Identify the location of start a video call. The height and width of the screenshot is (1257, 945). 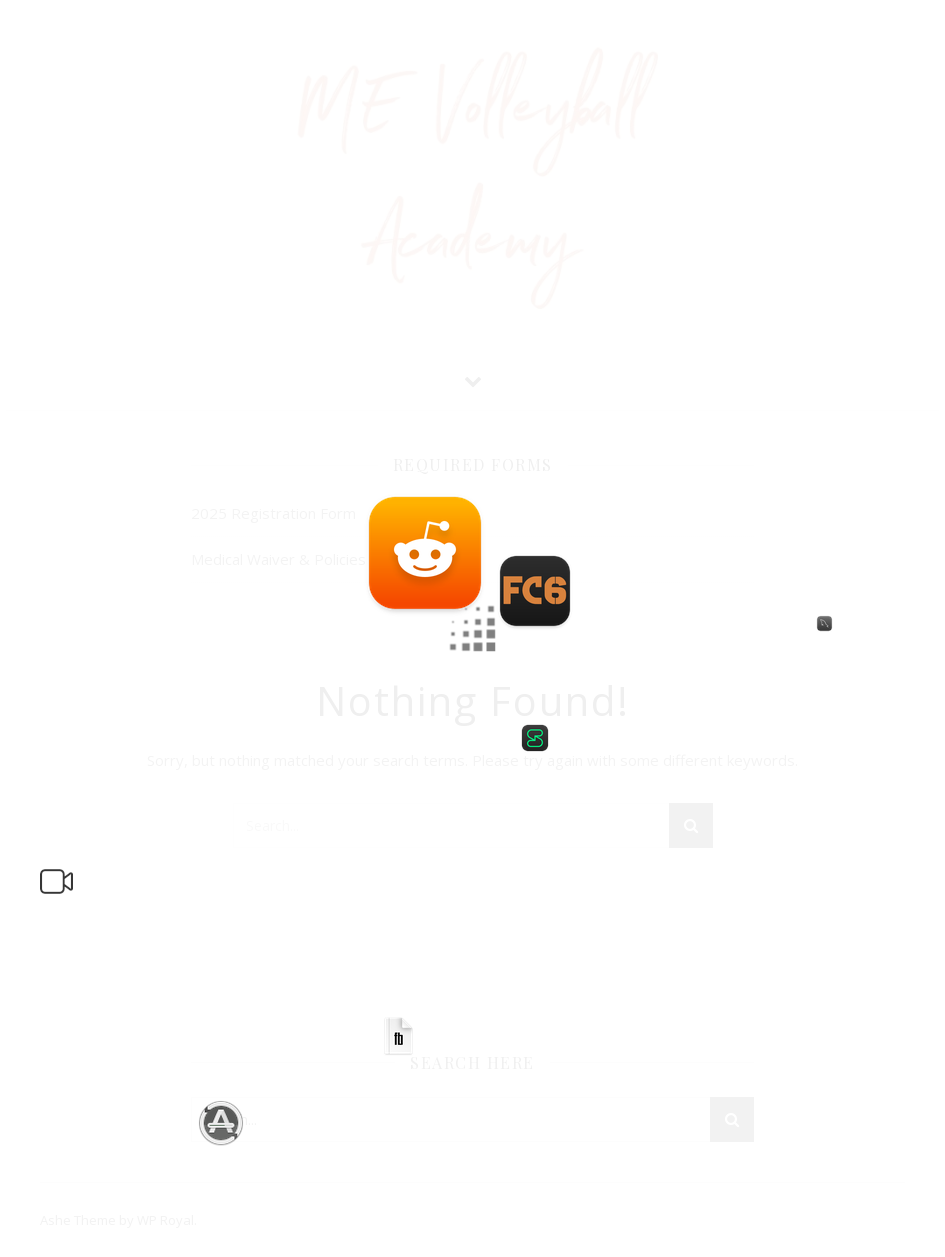
(56, 881).